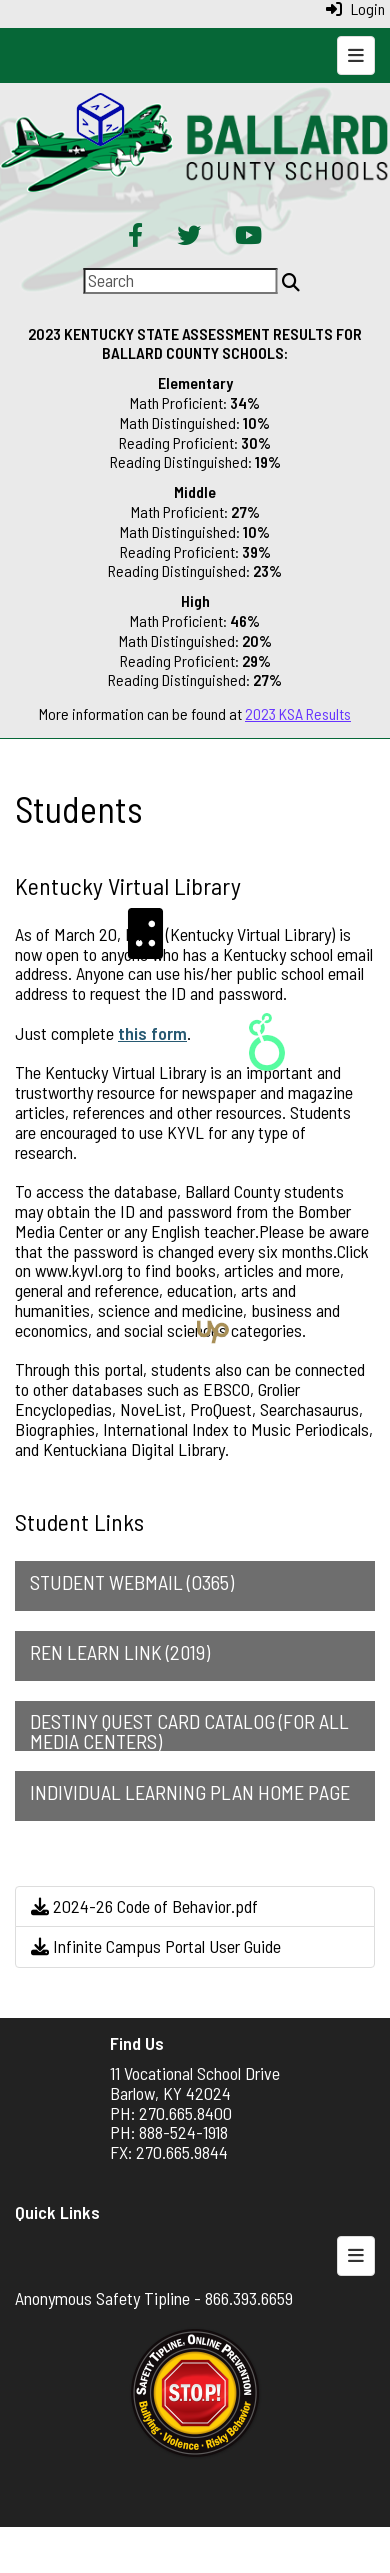 This screenshot has height=2573, width=390. Describe the element at coordinates (145, 933) in the screenshot. I see `jovian platform logo` at that location.